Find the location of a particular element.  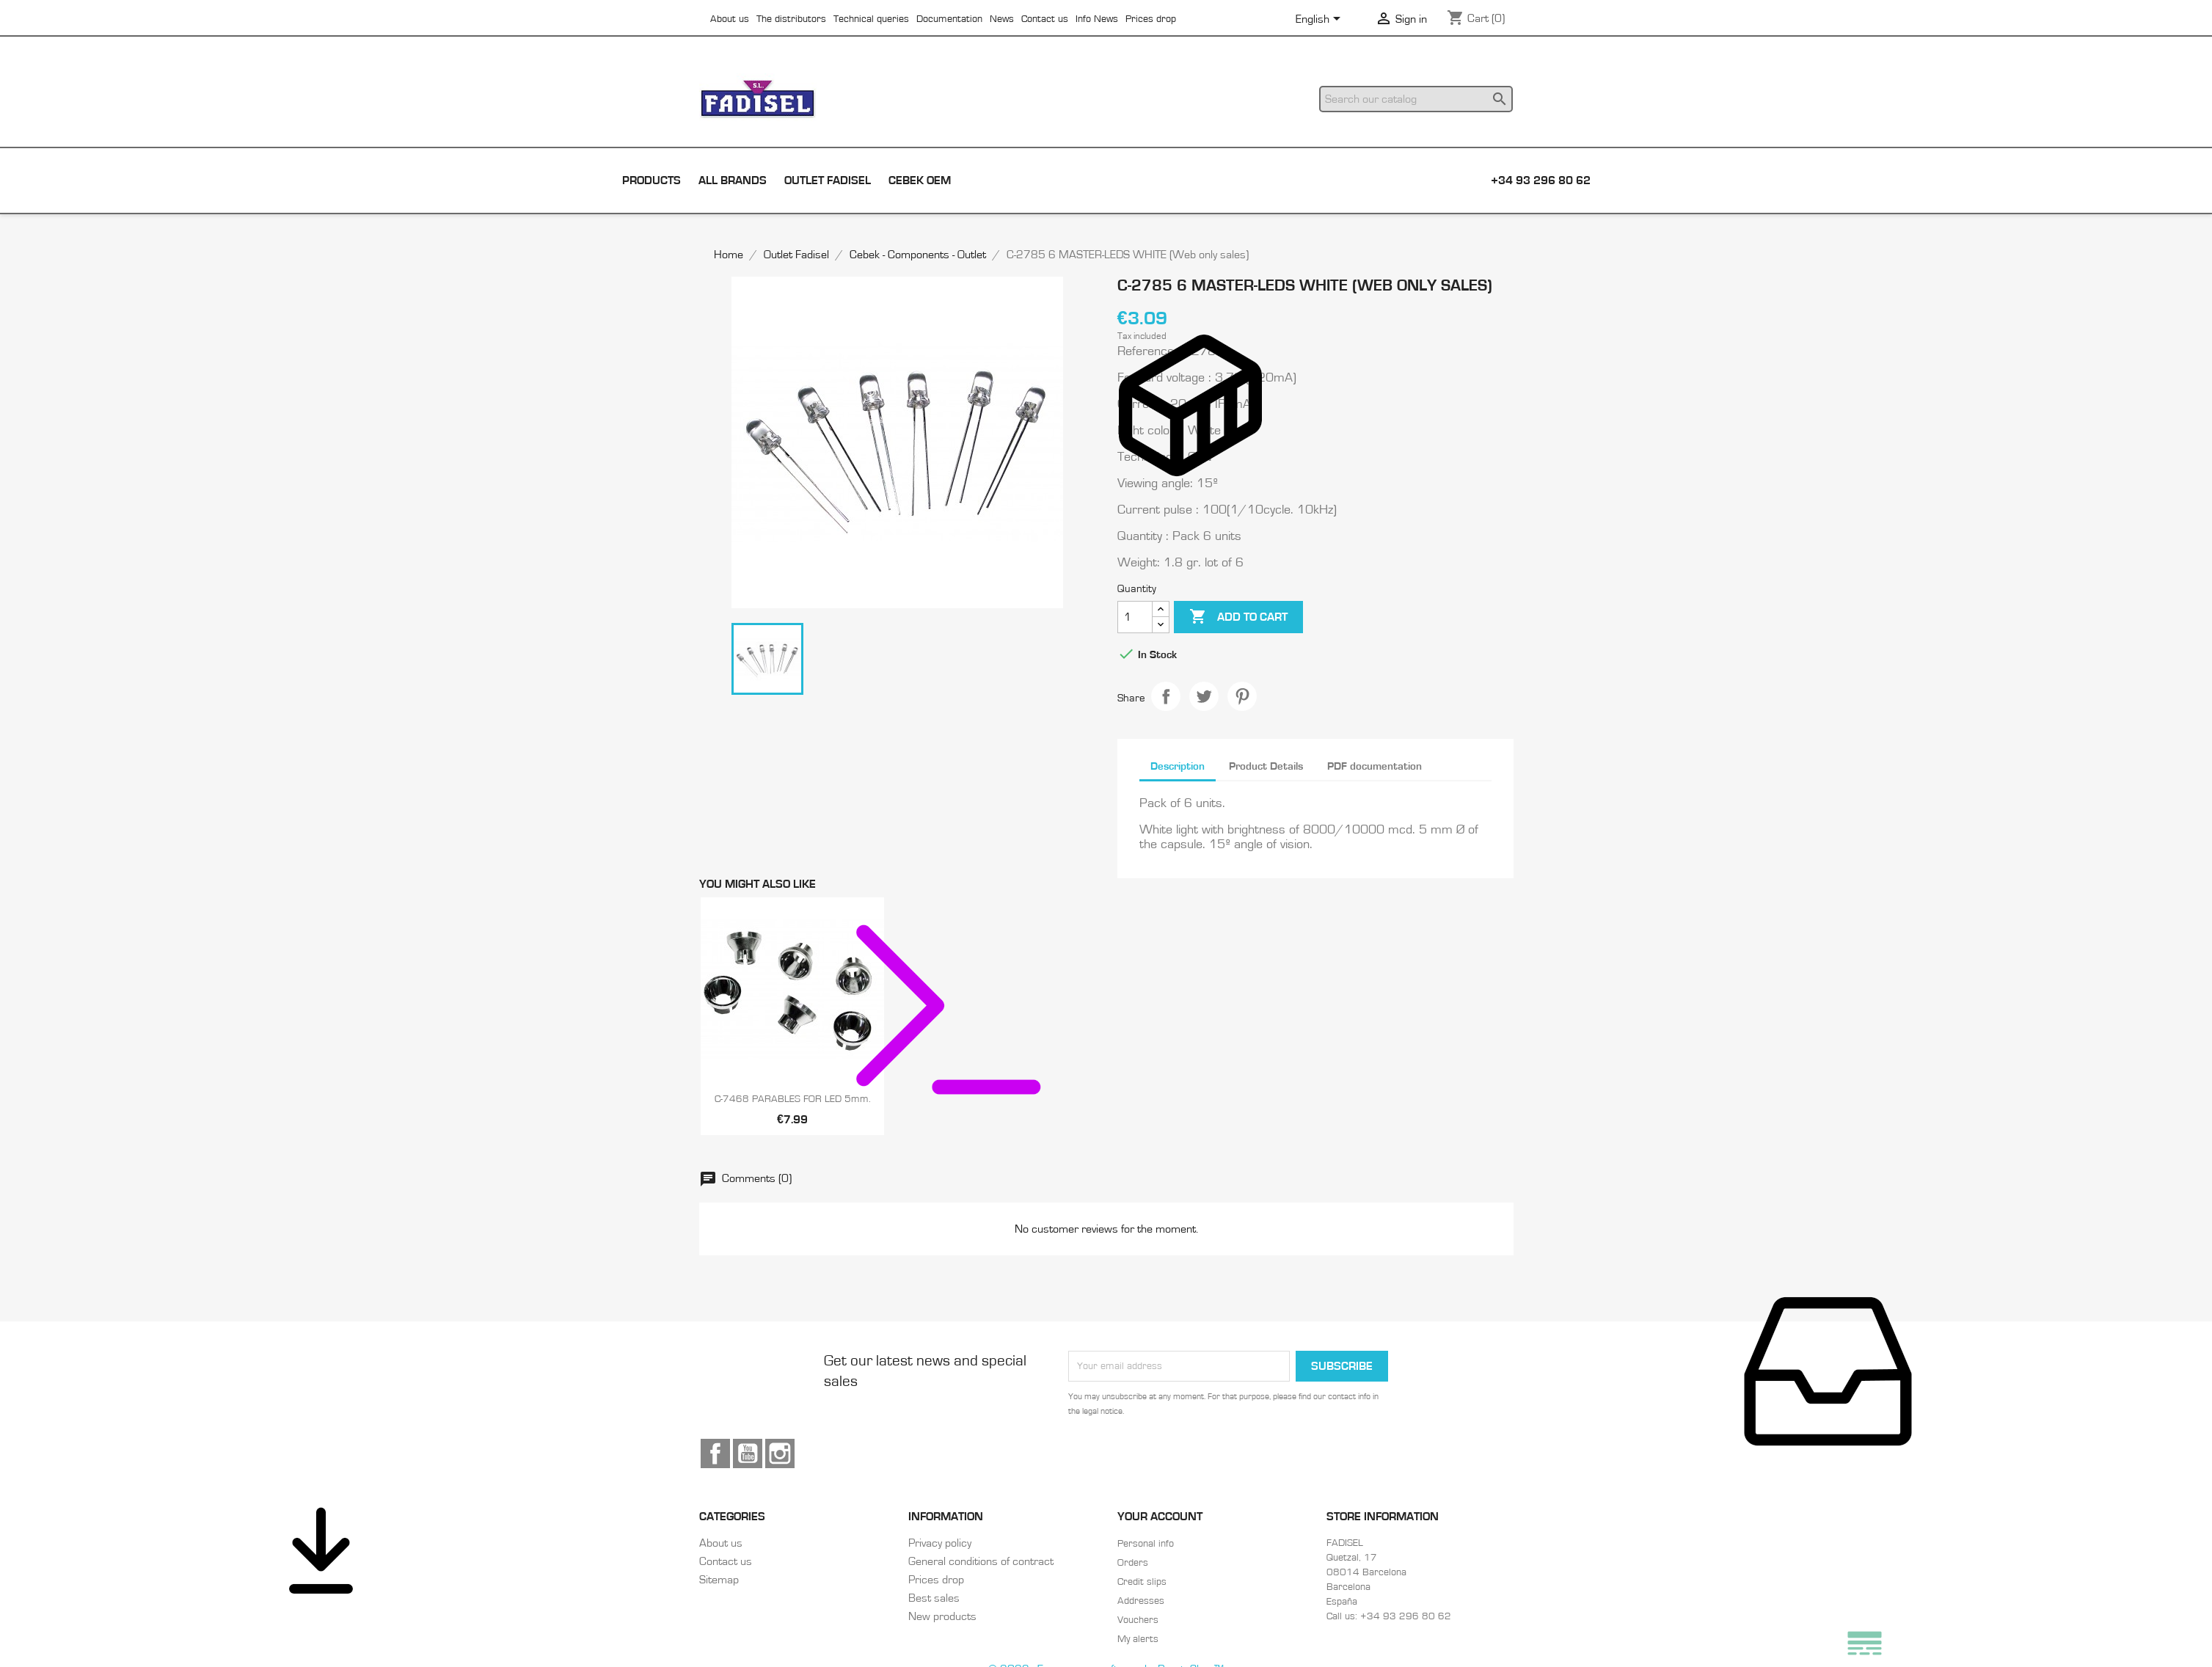

open the command palette is located at coordinates (946, 1005).